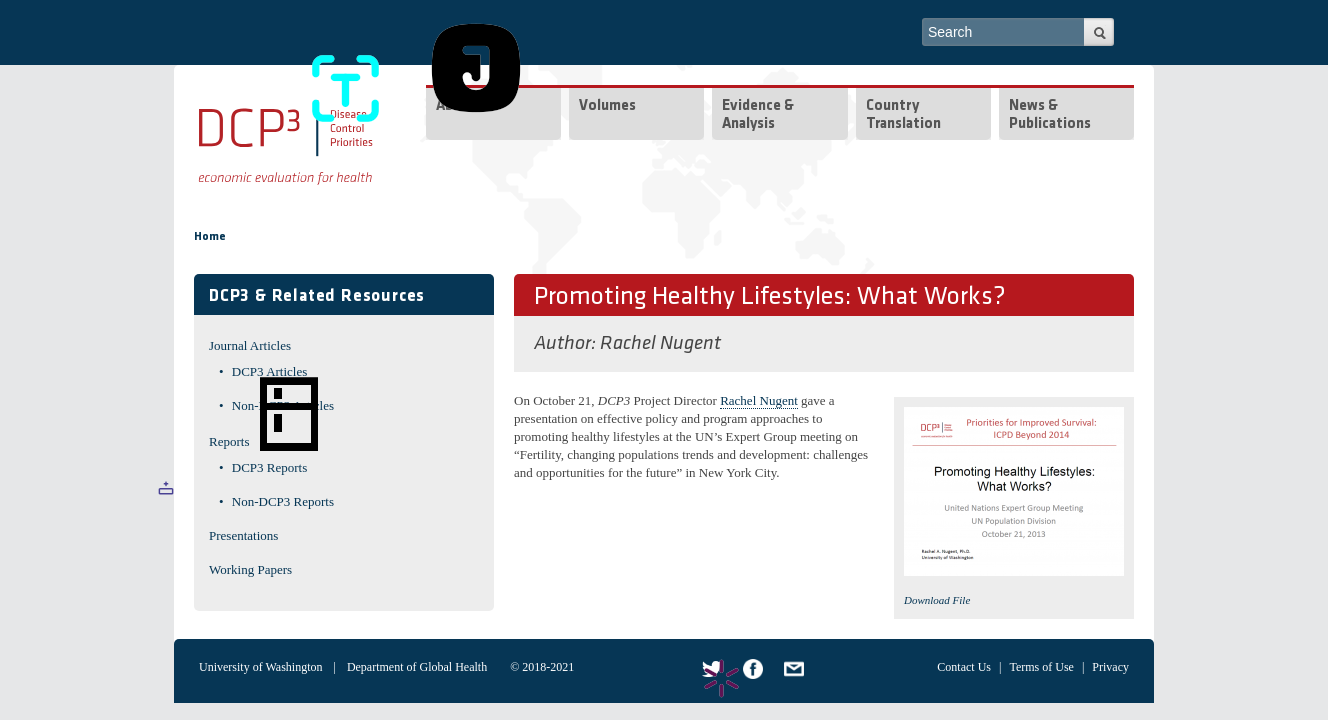  Describe the element at coordinates (289, 414) in the screenshot. I see `access kitchen or food-related settings` at that location.